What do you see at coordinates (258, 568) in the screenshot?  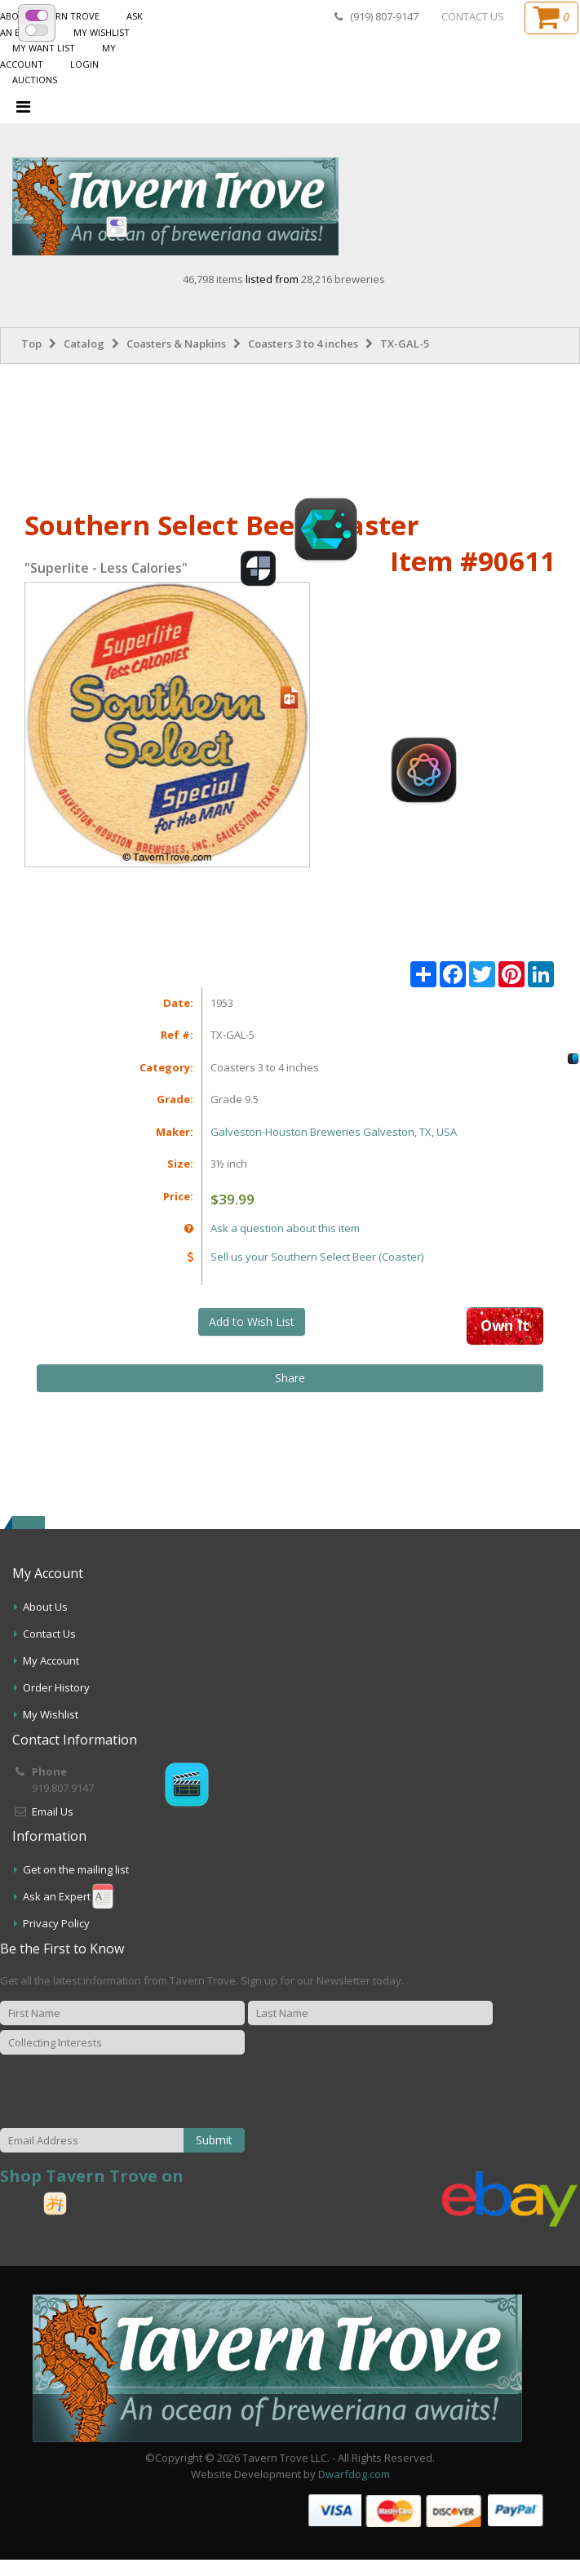 I see `open shapez game app` at bounding box center [258, 568].